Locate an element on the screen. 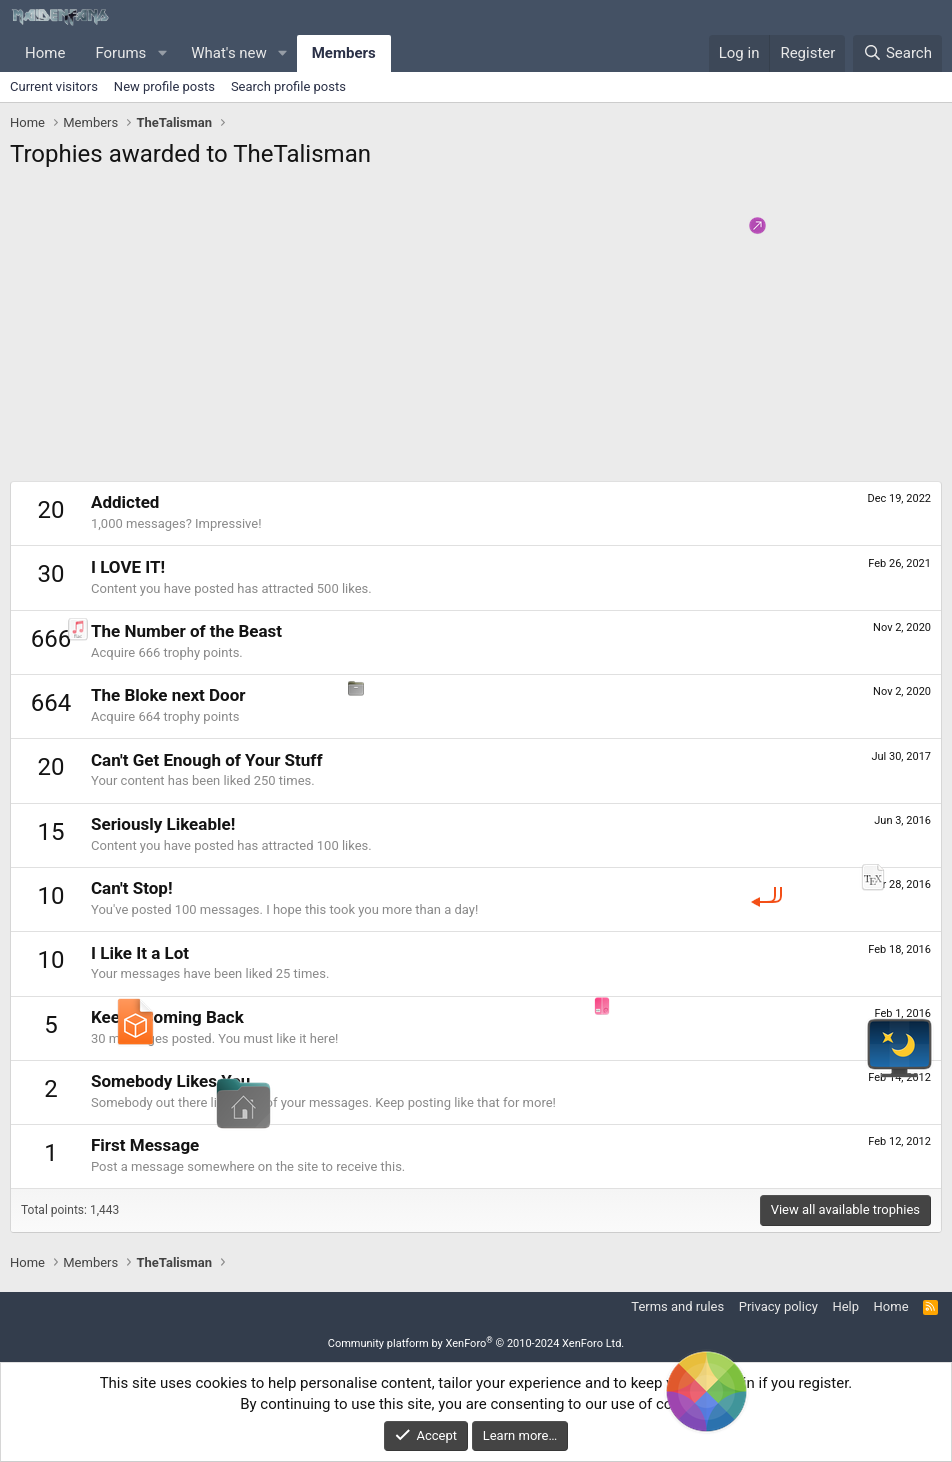 The width and height of the screenshot is (952, 1462). open the nautilus file manager is located at coordinates (356, 688).